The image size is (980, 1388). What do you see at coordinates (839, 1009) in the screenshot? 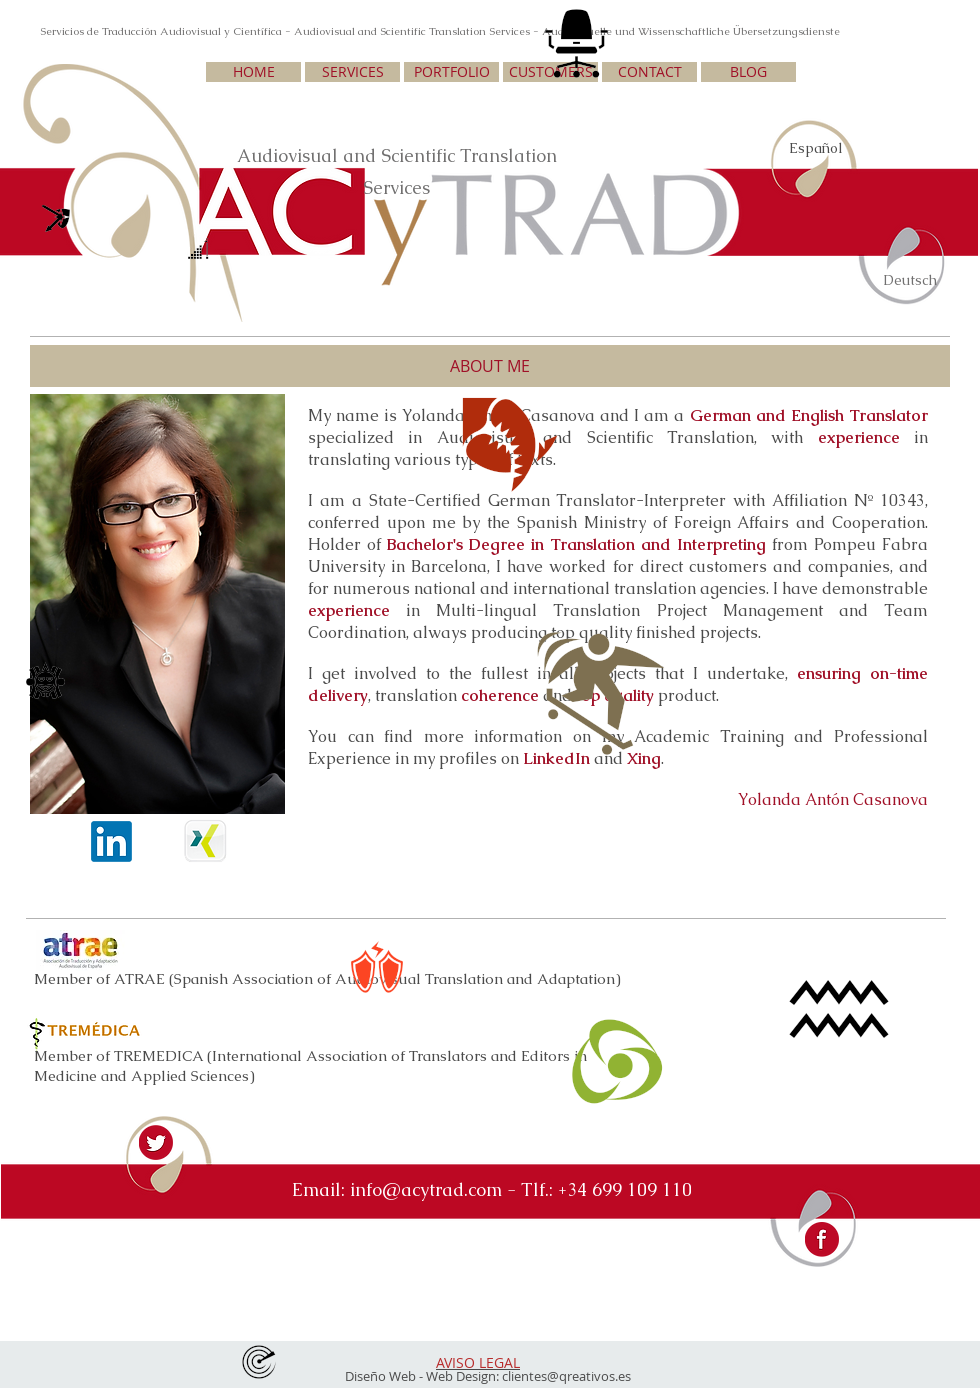
I see `represents the aquarius zodiac sign` at bounding box center [839, 1009].